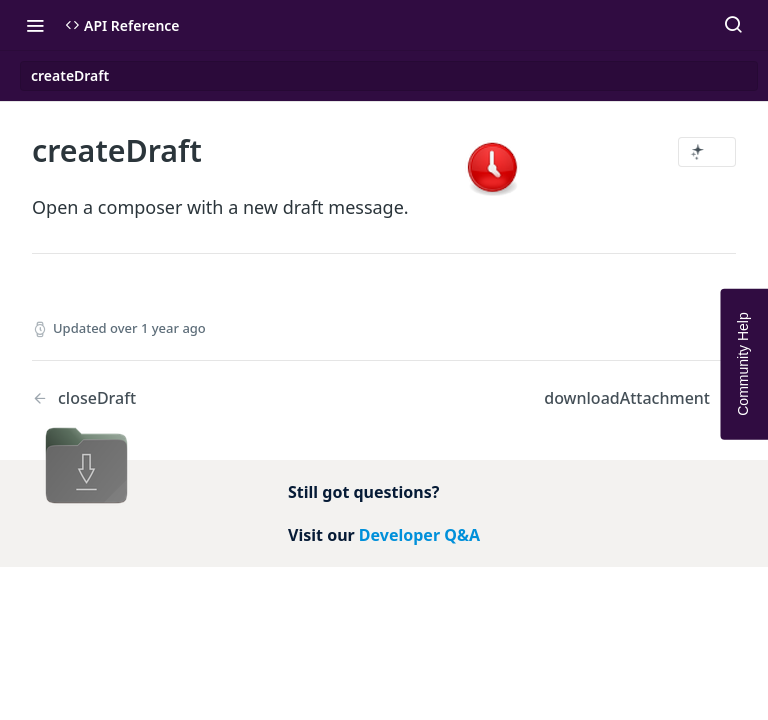  I want to click on open downloads folder, so click(86, 465).